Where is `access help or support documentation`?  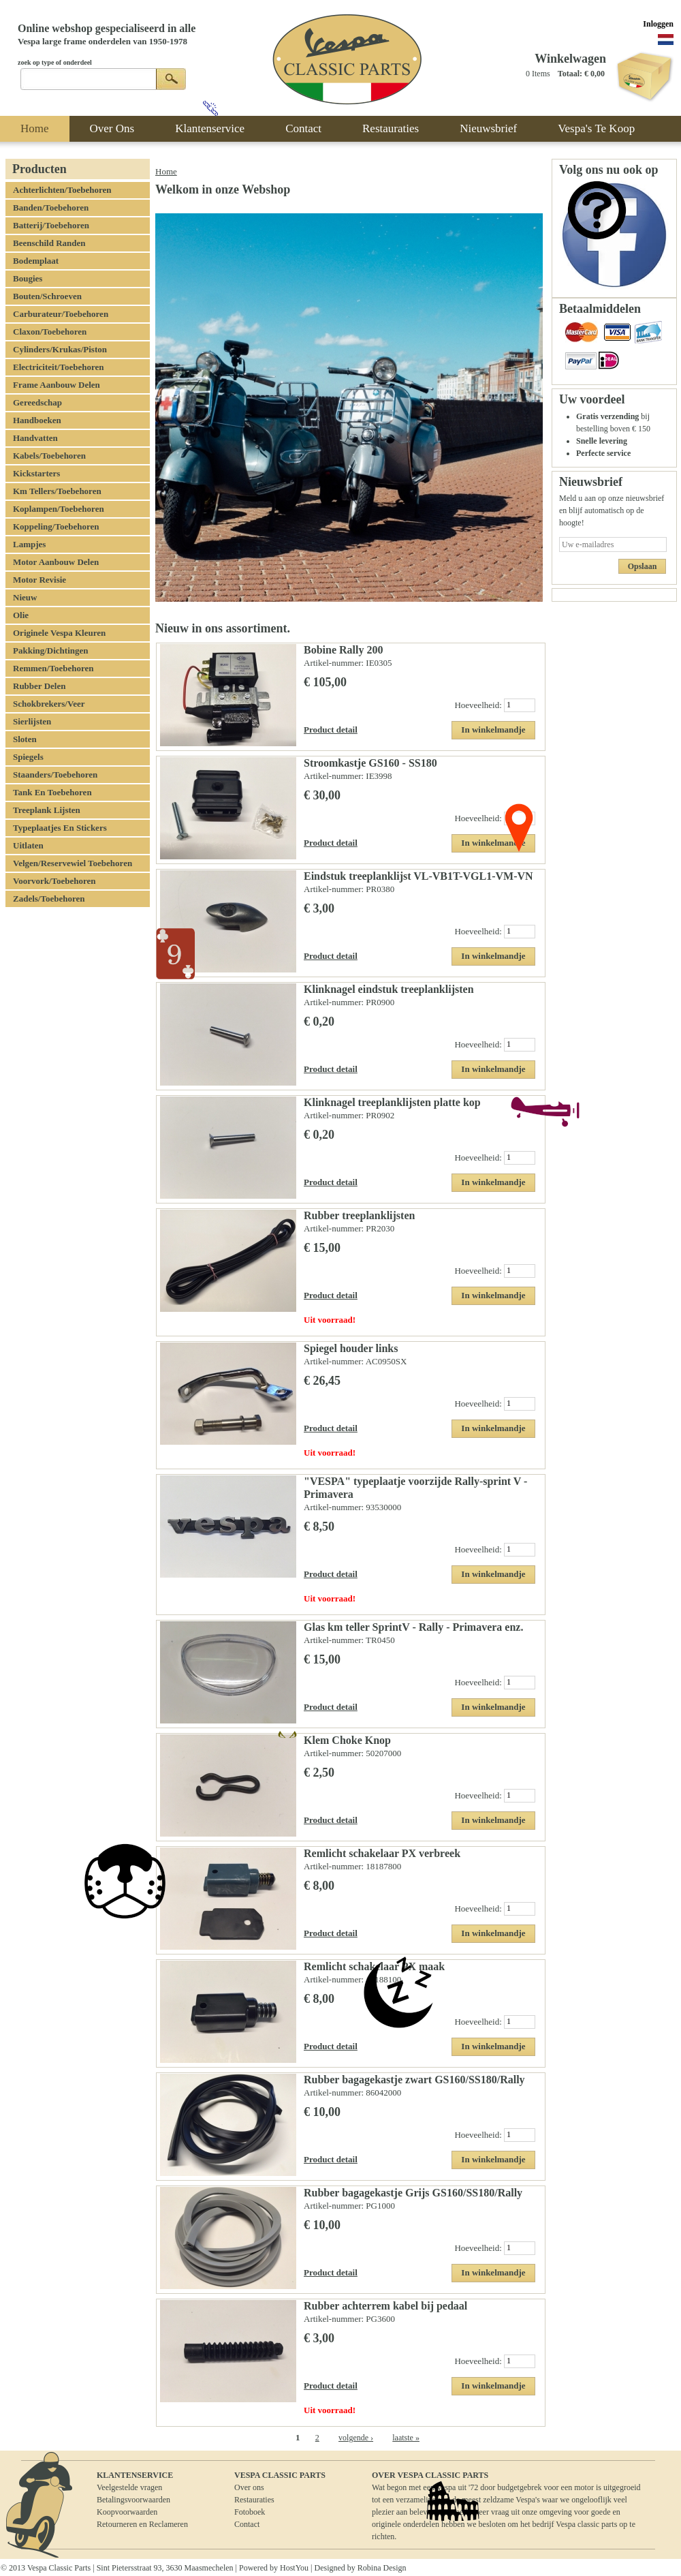 access help or support documentation is located at coordinates (597, 210).